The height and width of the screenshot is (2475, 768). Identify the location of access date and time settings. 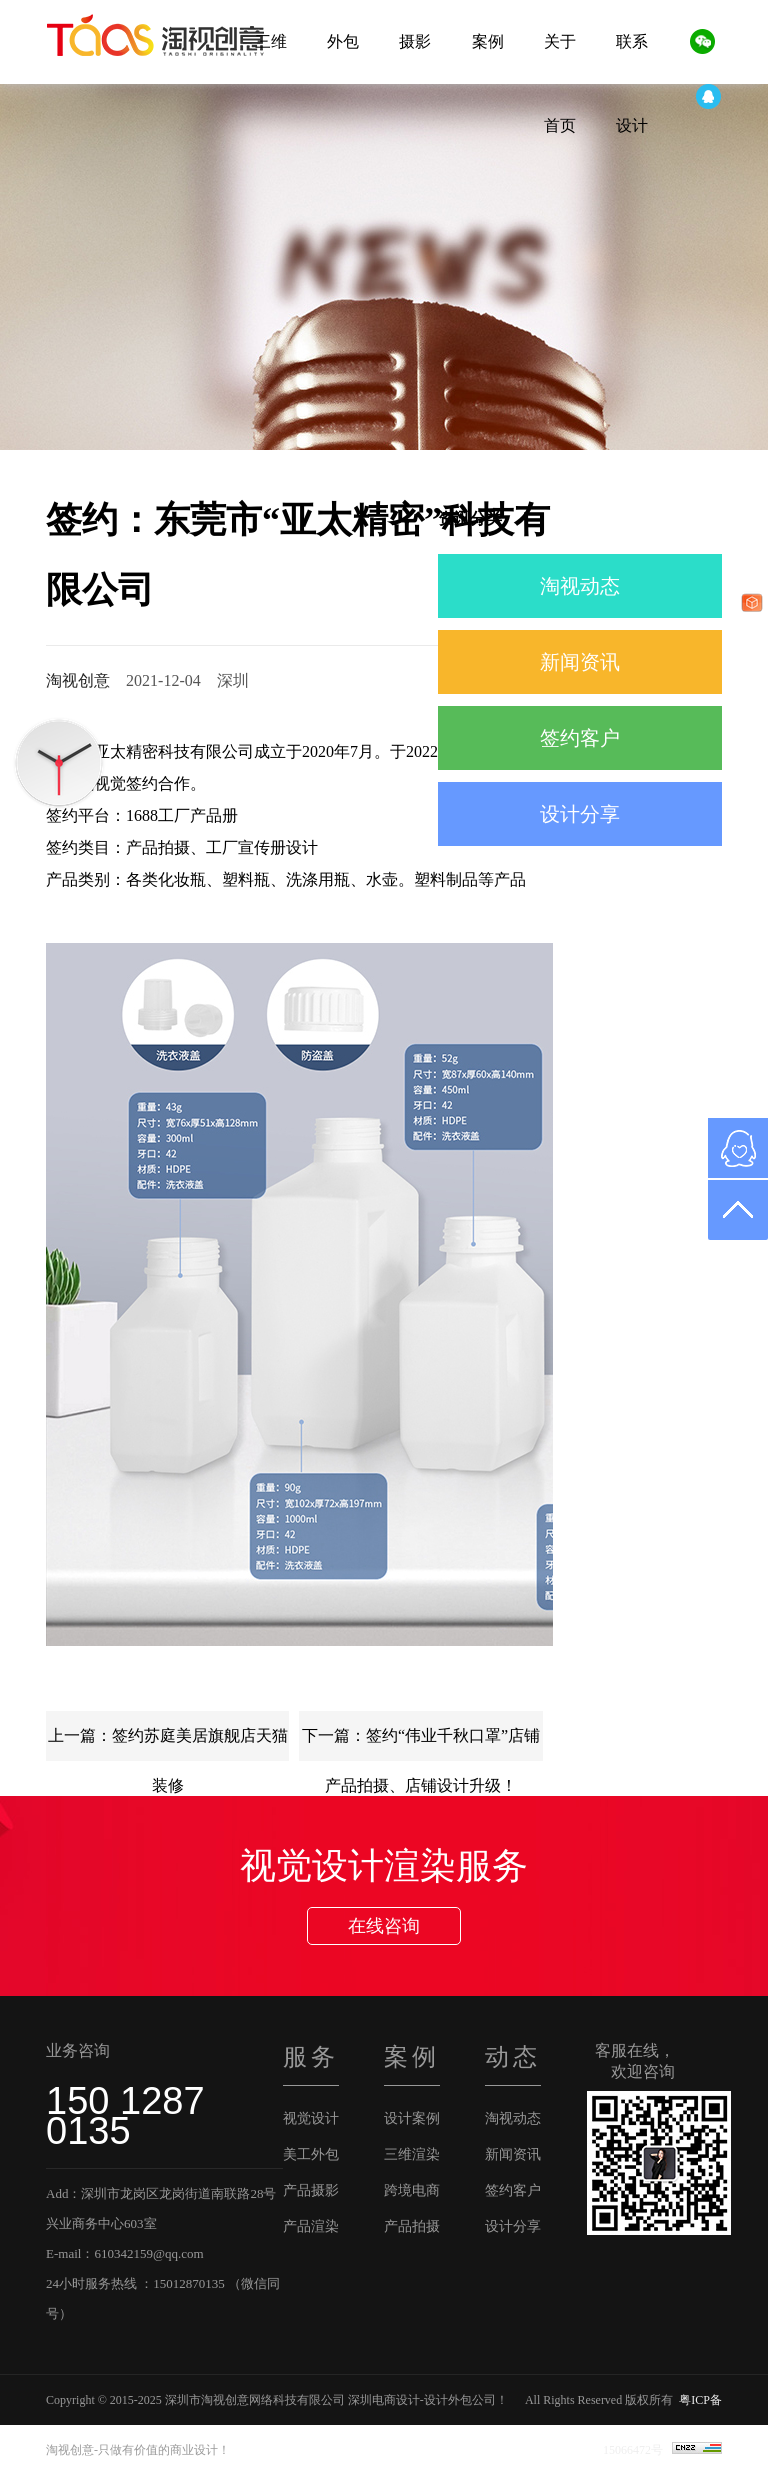
(59, 763).